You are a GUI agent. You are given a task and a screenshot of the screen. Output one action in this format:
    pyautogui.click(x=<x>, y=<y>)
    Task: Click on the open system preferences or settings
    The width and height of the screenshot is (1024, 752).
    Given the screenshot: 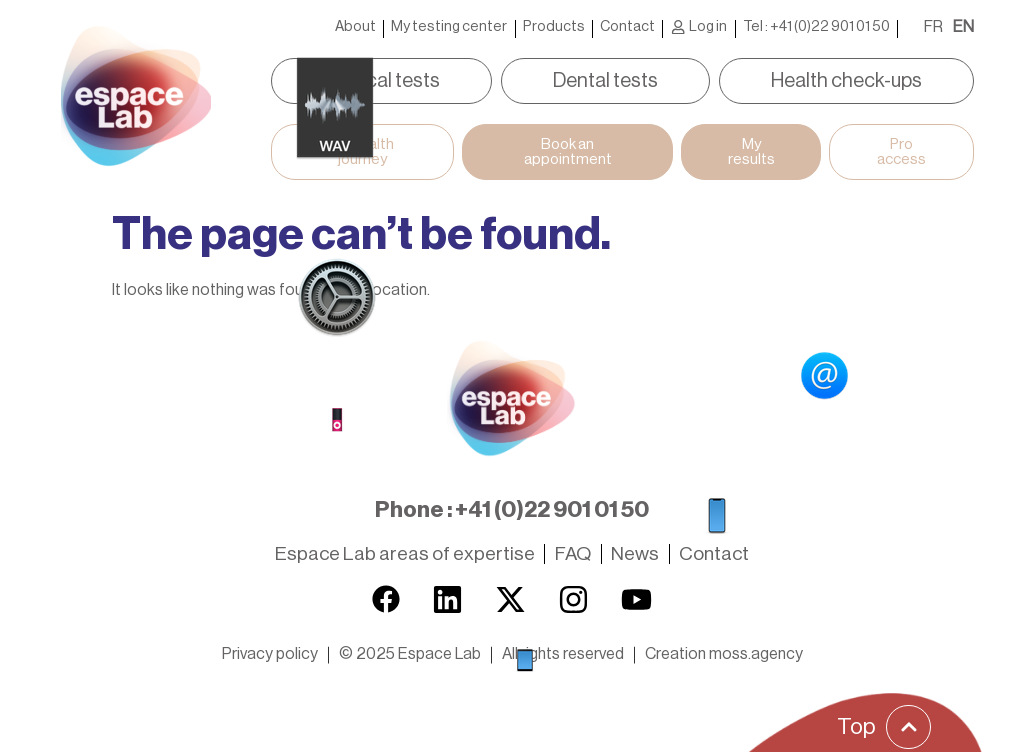 What is the action you would take?
    pyautogui.click(x=337, y=297)
    